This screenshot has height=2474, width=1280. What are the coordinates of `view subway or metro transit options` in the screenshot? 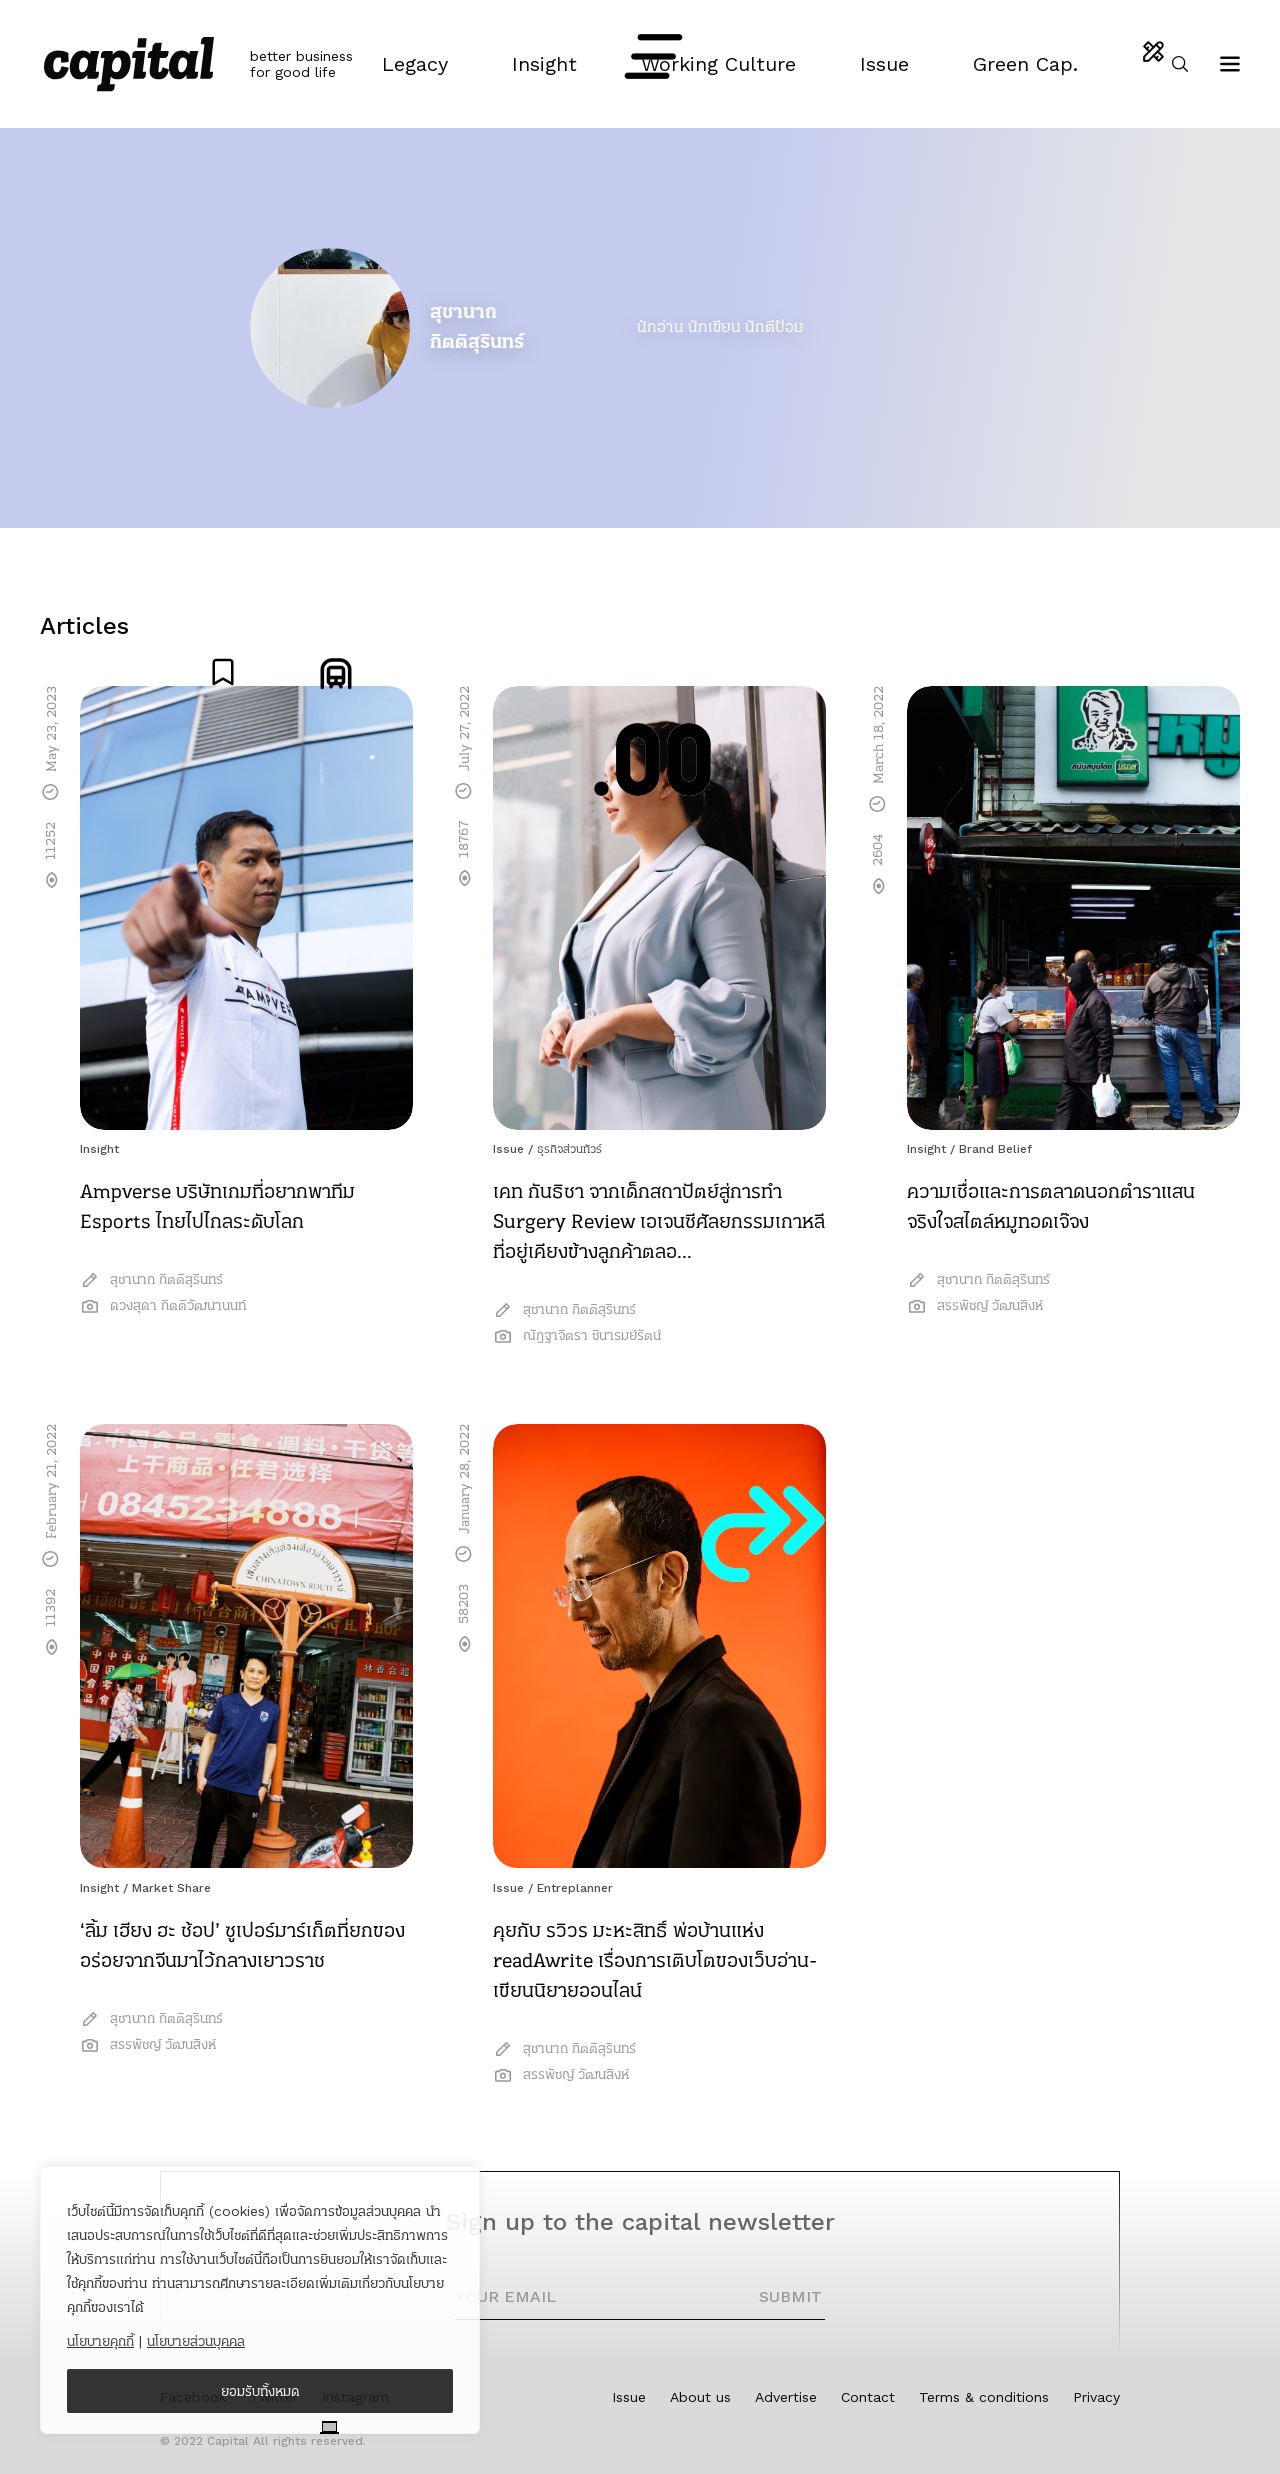 It's located at (336, 675).